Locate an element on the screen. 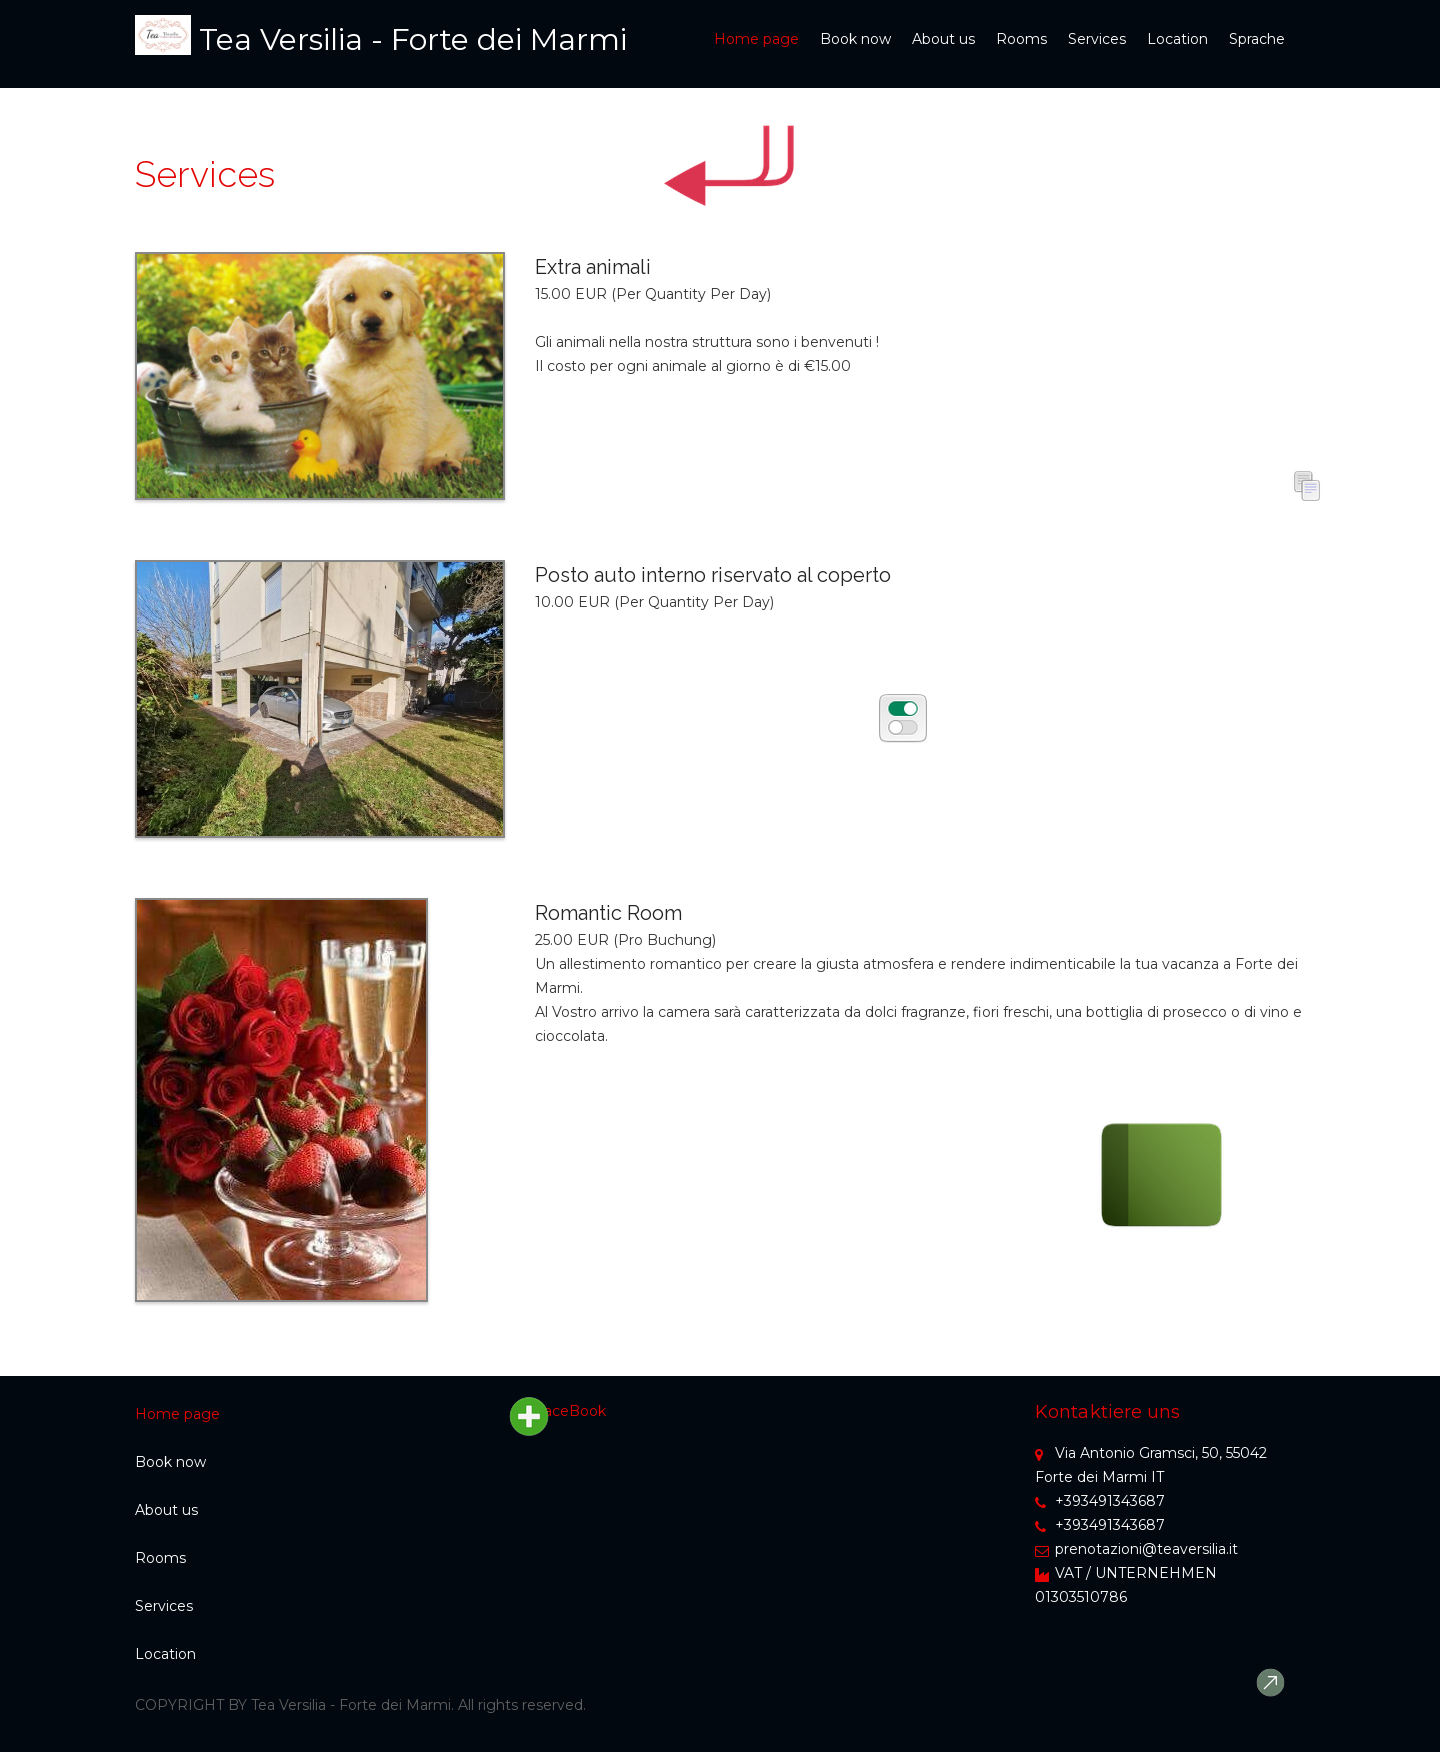 The height and width of the screenshot is (1752, 1440). reply to all recipients of an email is located at coordinates (727, 165).